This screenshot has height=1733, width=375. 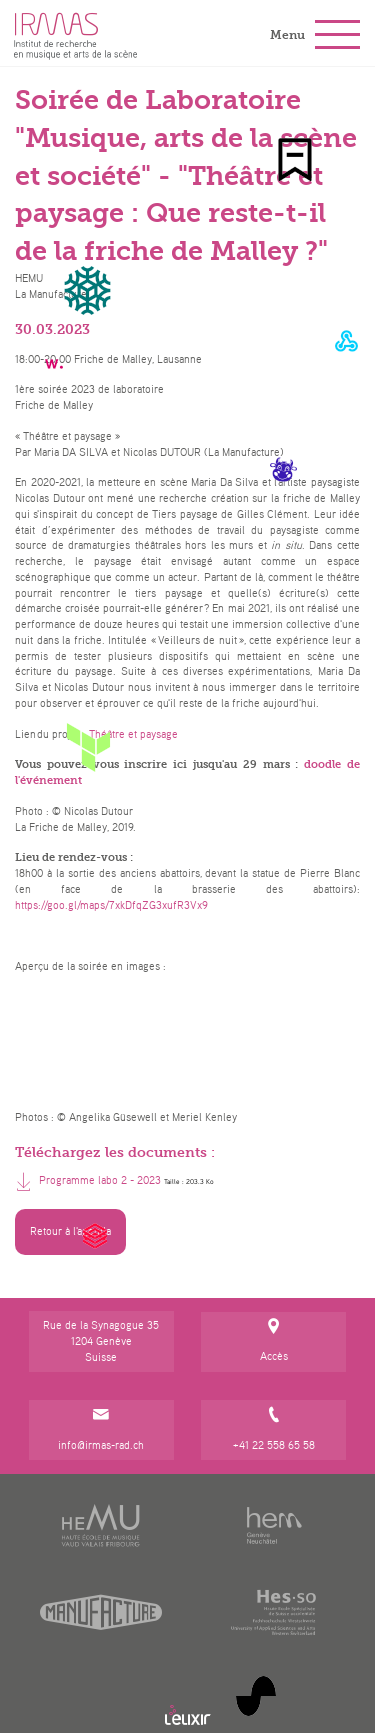 I want to click on visit the Awwwards website, so click(x=54, y=364).